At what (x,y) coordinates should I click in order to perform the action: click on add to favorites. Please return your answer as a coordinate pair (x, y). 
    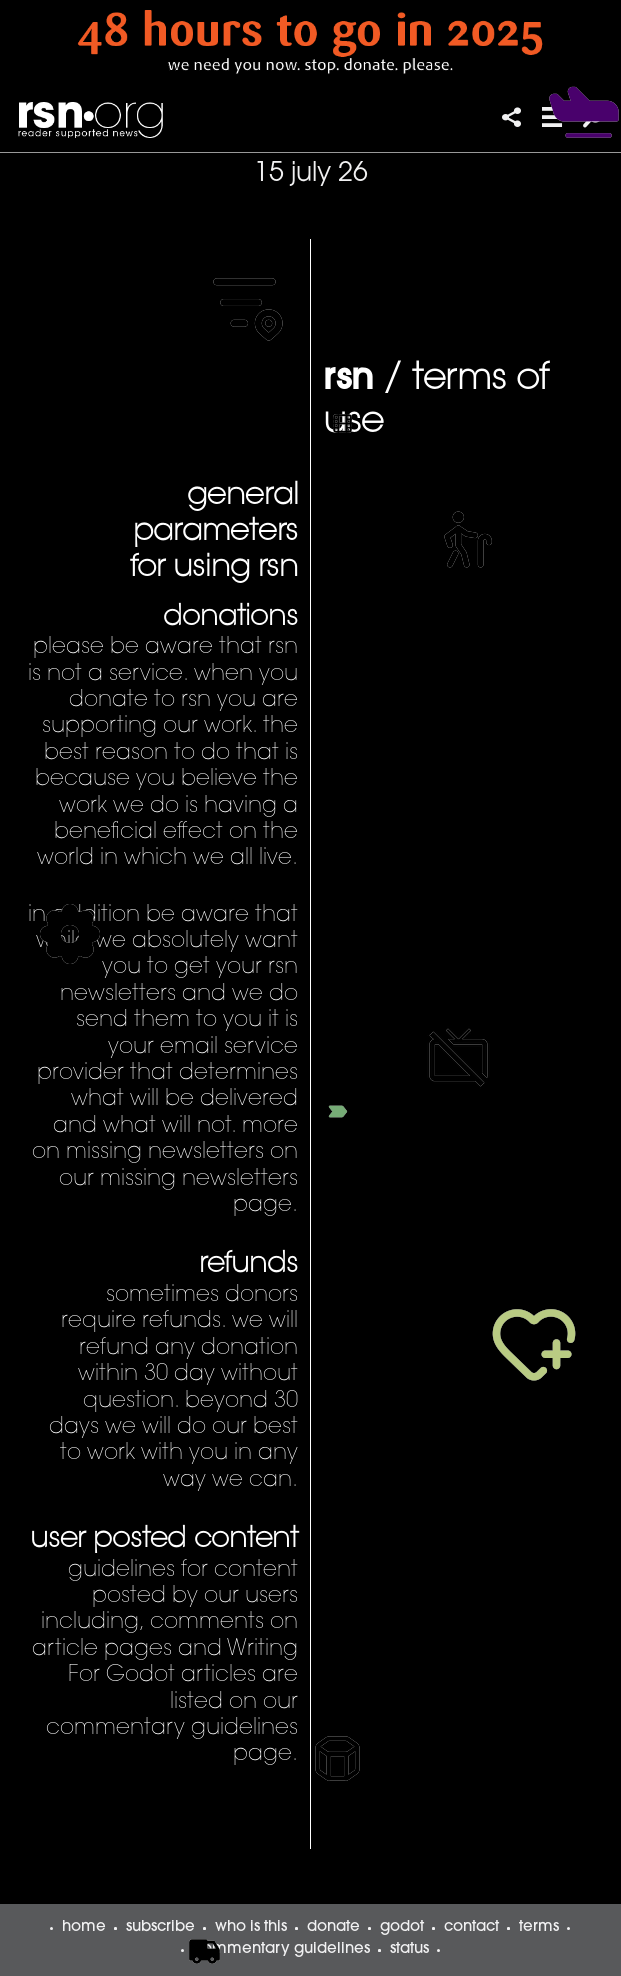
    Looking at the image, I should click on (534, 1343).